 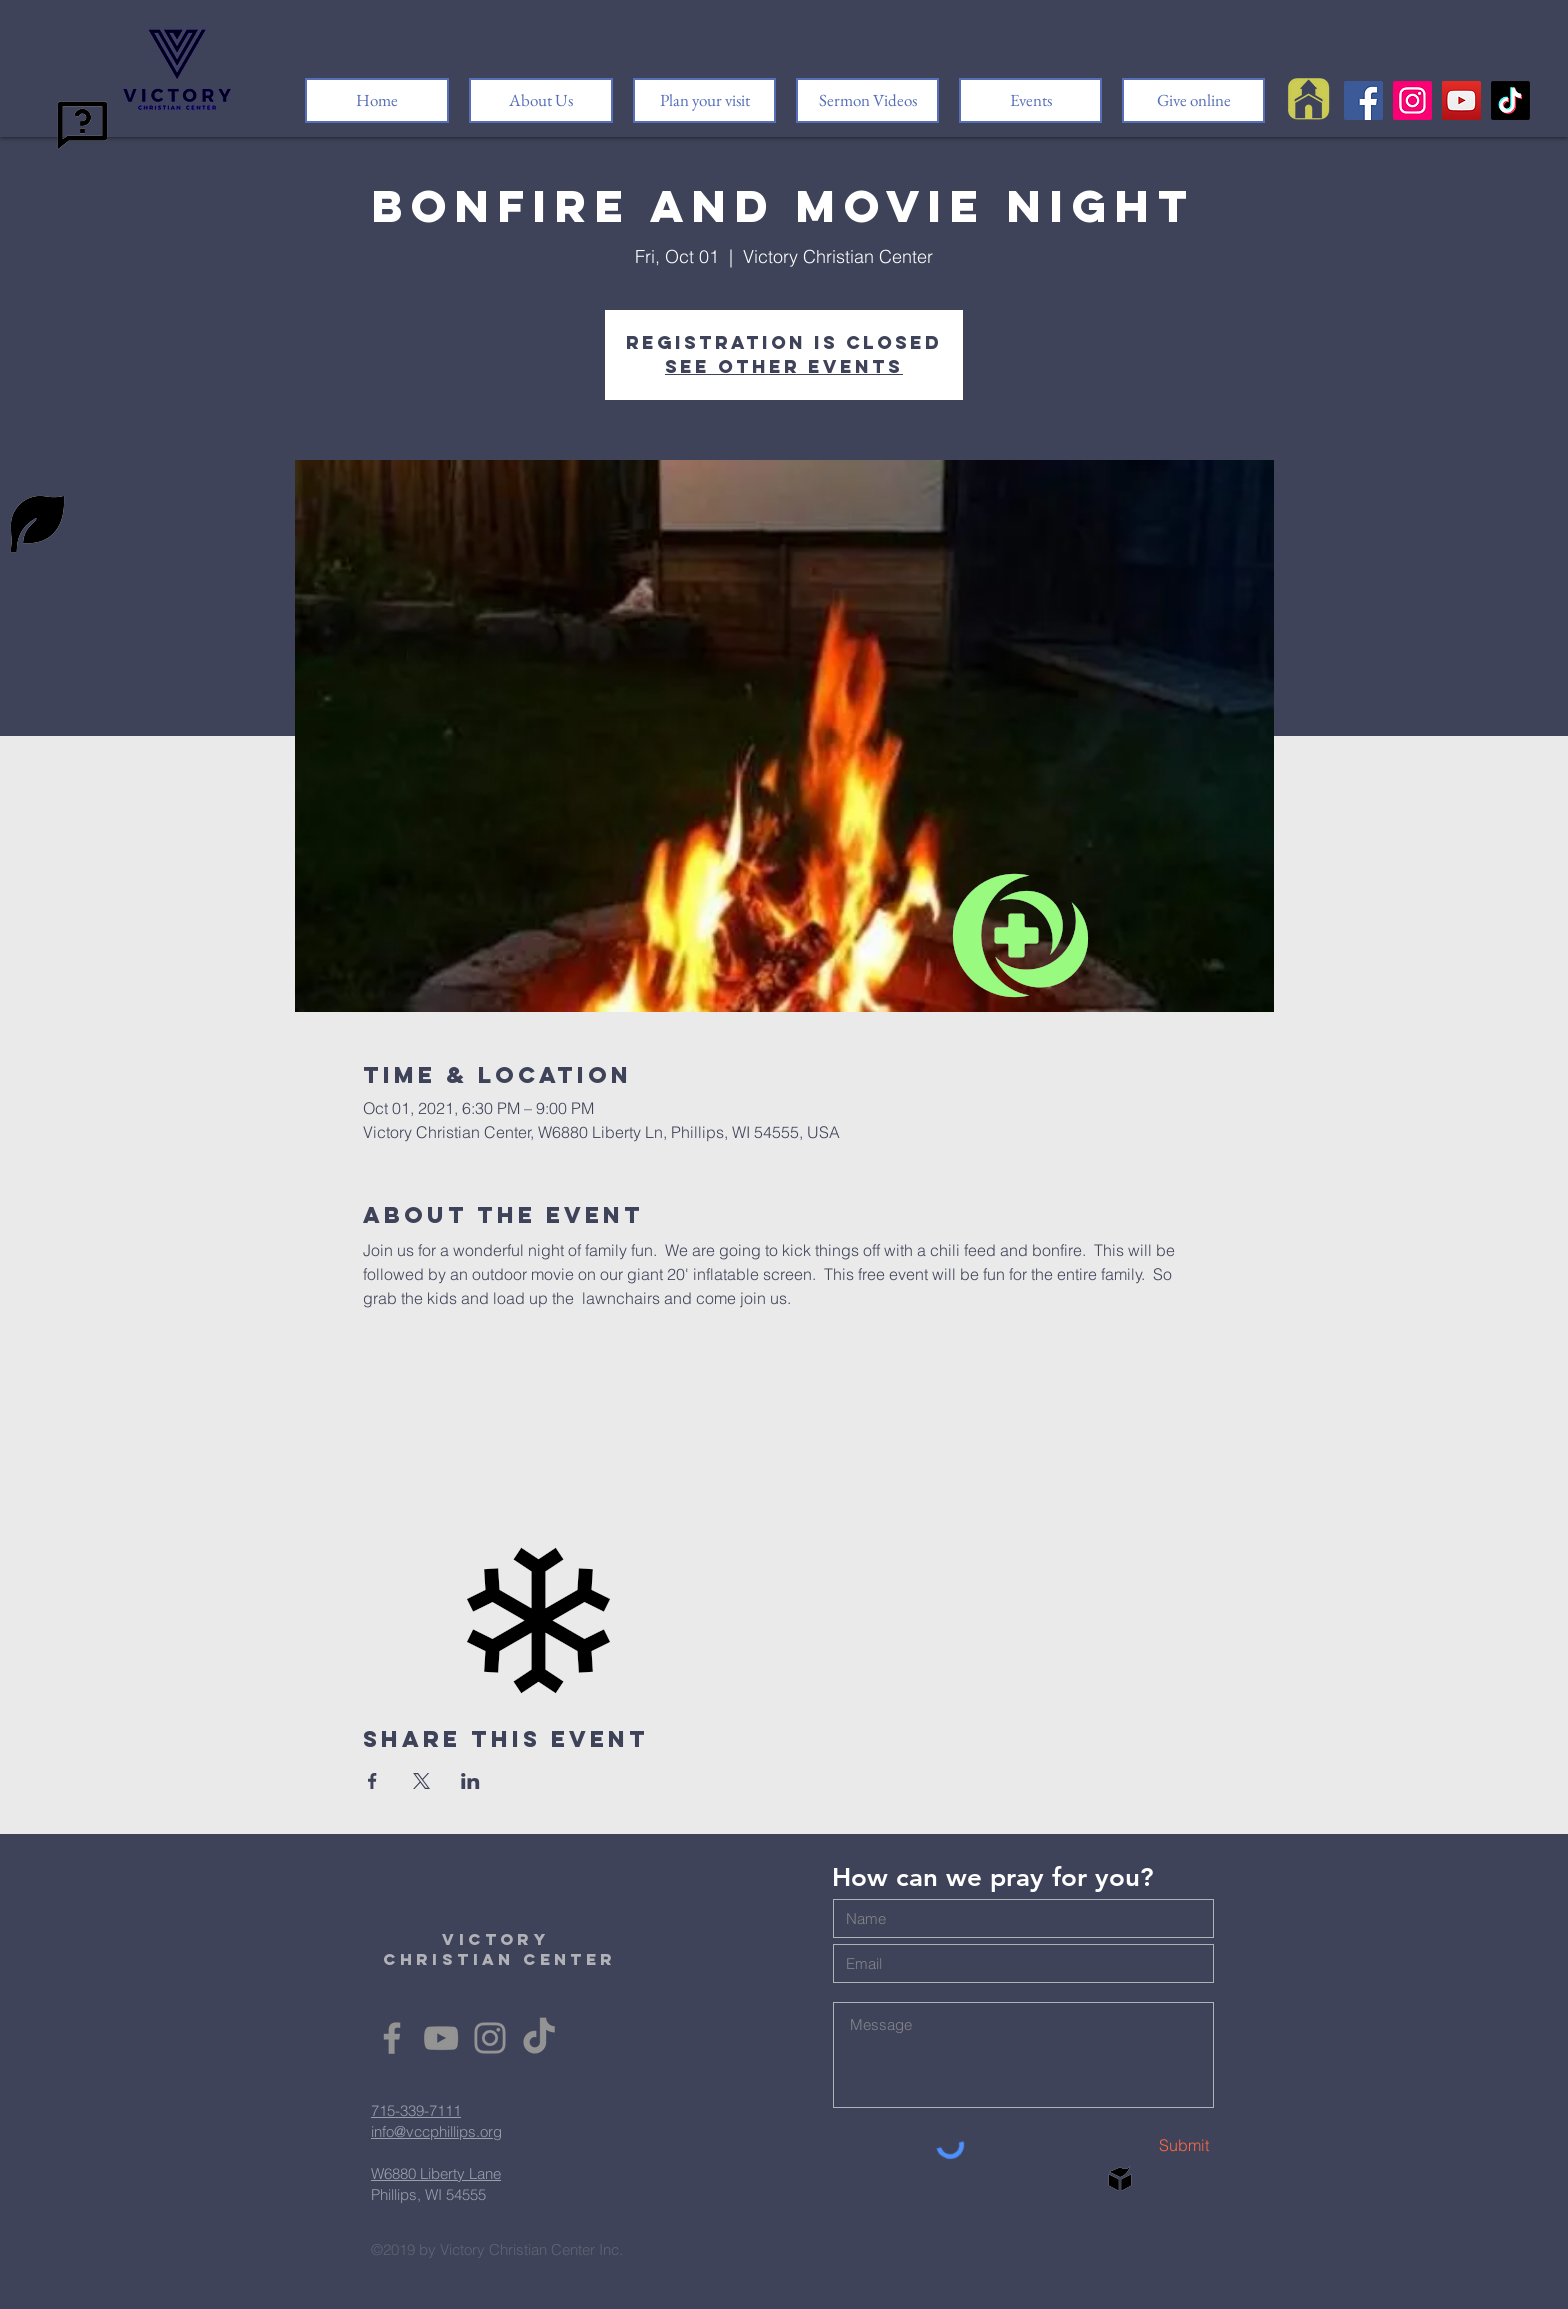 What do you see at coordinates (82, 123) in the screenshot?
I see `open a questionnaire or survey` at bounding box center [82, 123].